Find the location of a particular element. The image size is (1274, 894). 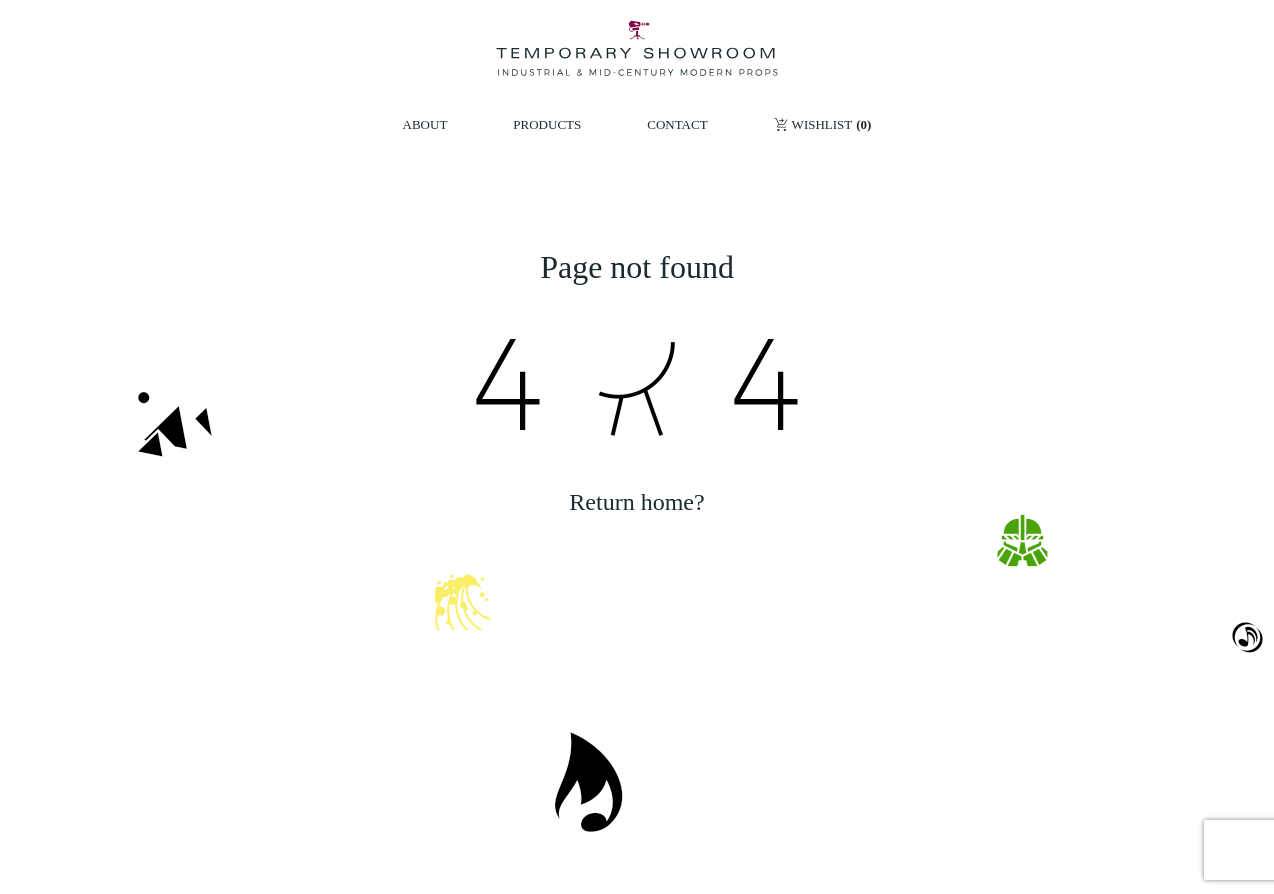

indicates water or ocean-themed content is located at coordinates (463, 602).